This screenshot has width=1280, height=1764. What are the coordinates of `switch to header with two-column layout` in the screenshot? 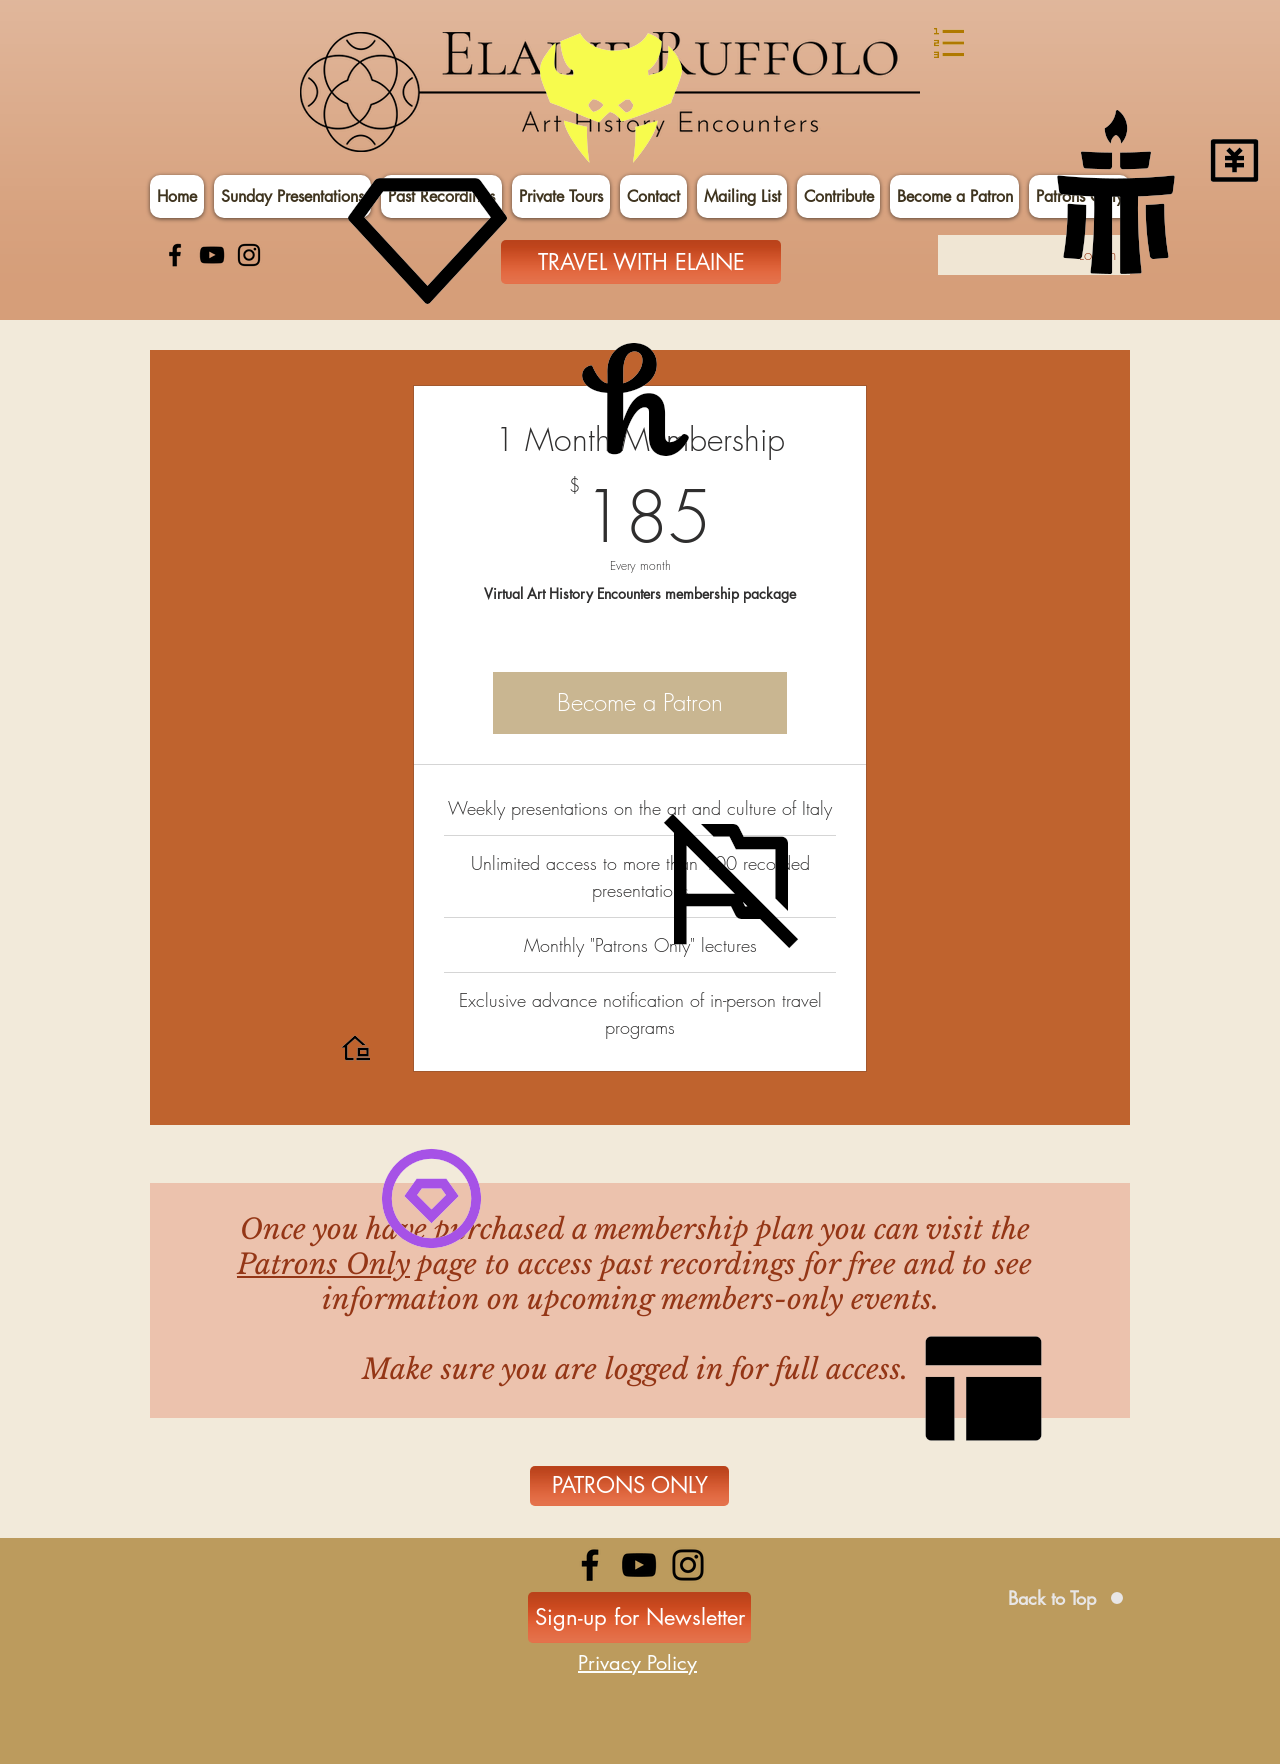 It's located at (983, 1388).